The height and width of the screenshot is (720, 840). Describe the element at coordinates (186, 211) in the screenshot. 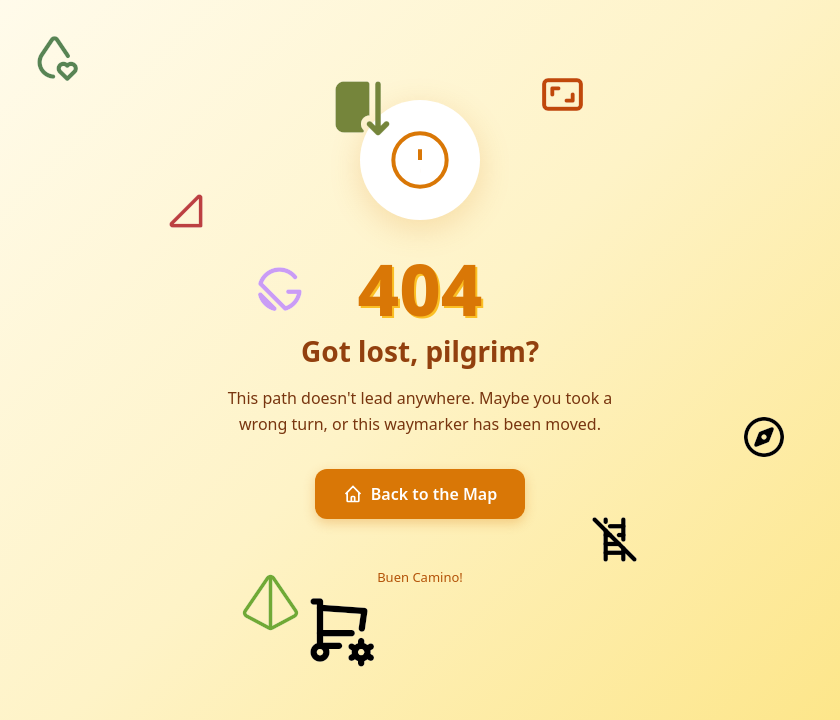

I see `indicates weak cellular signal strength` at that location.